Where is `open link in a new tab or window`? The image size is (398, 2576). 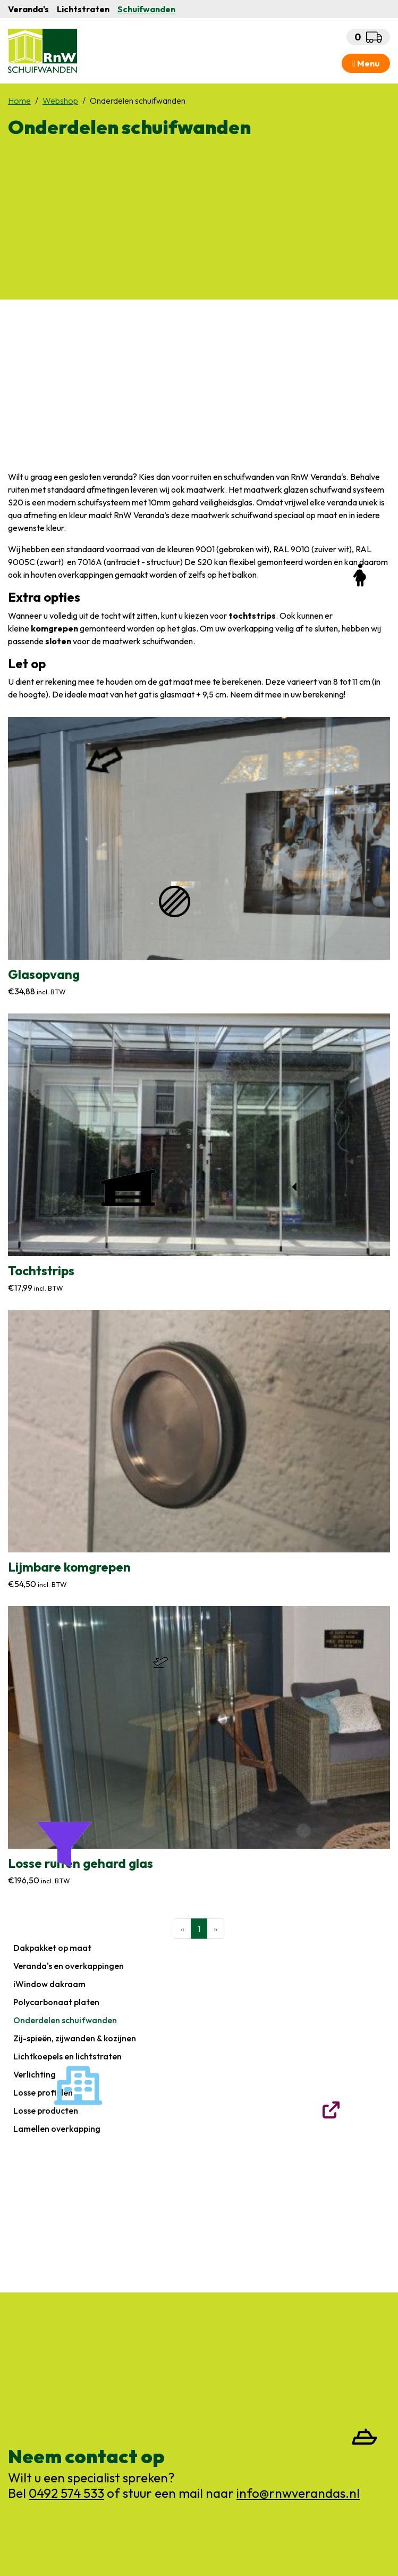
open link in a new tab or window is located at coordinates (331, 2110).